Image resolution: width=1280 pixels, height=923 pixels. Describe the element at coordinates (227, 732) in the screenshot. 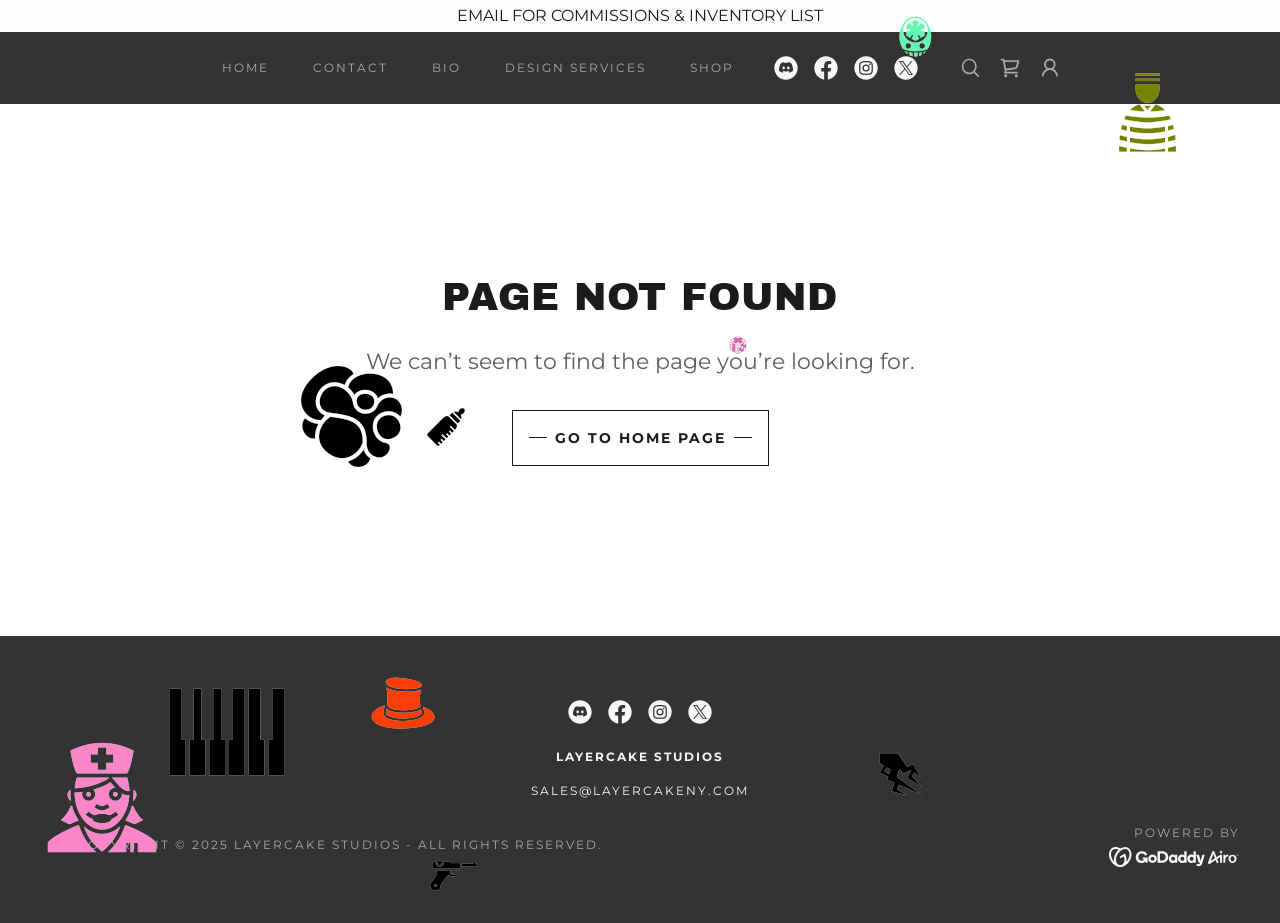

I see `open piano or keyboard instrument` at that location.